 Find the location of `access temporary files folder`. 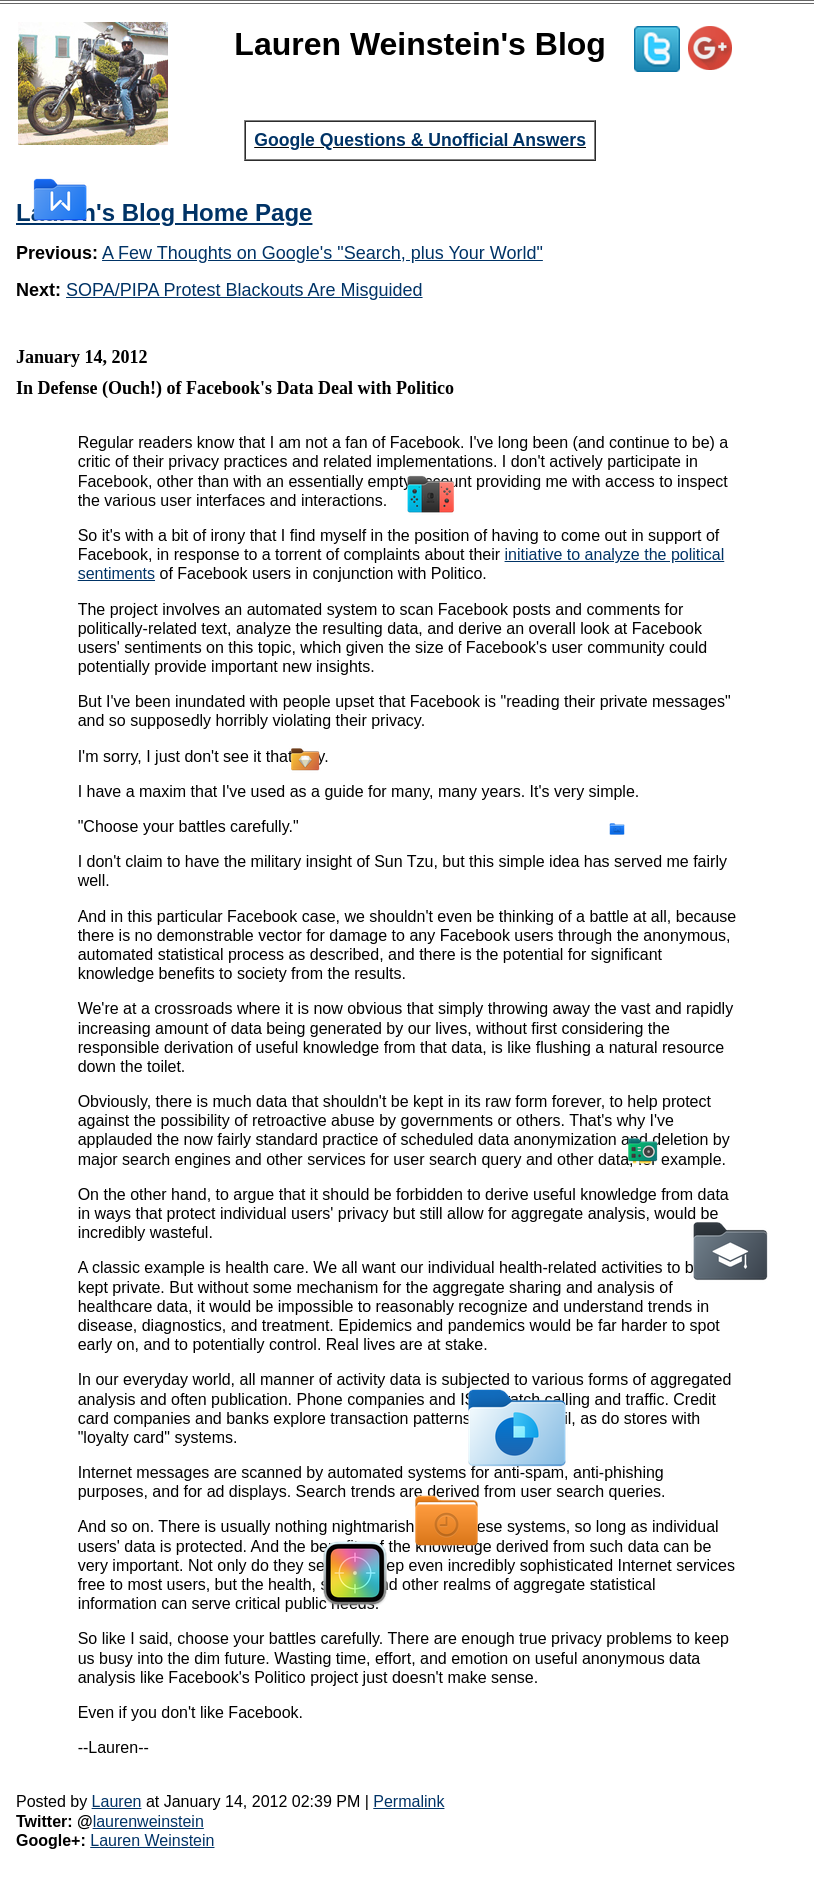

access temporary files folder is located at coordinates (446, 1520).